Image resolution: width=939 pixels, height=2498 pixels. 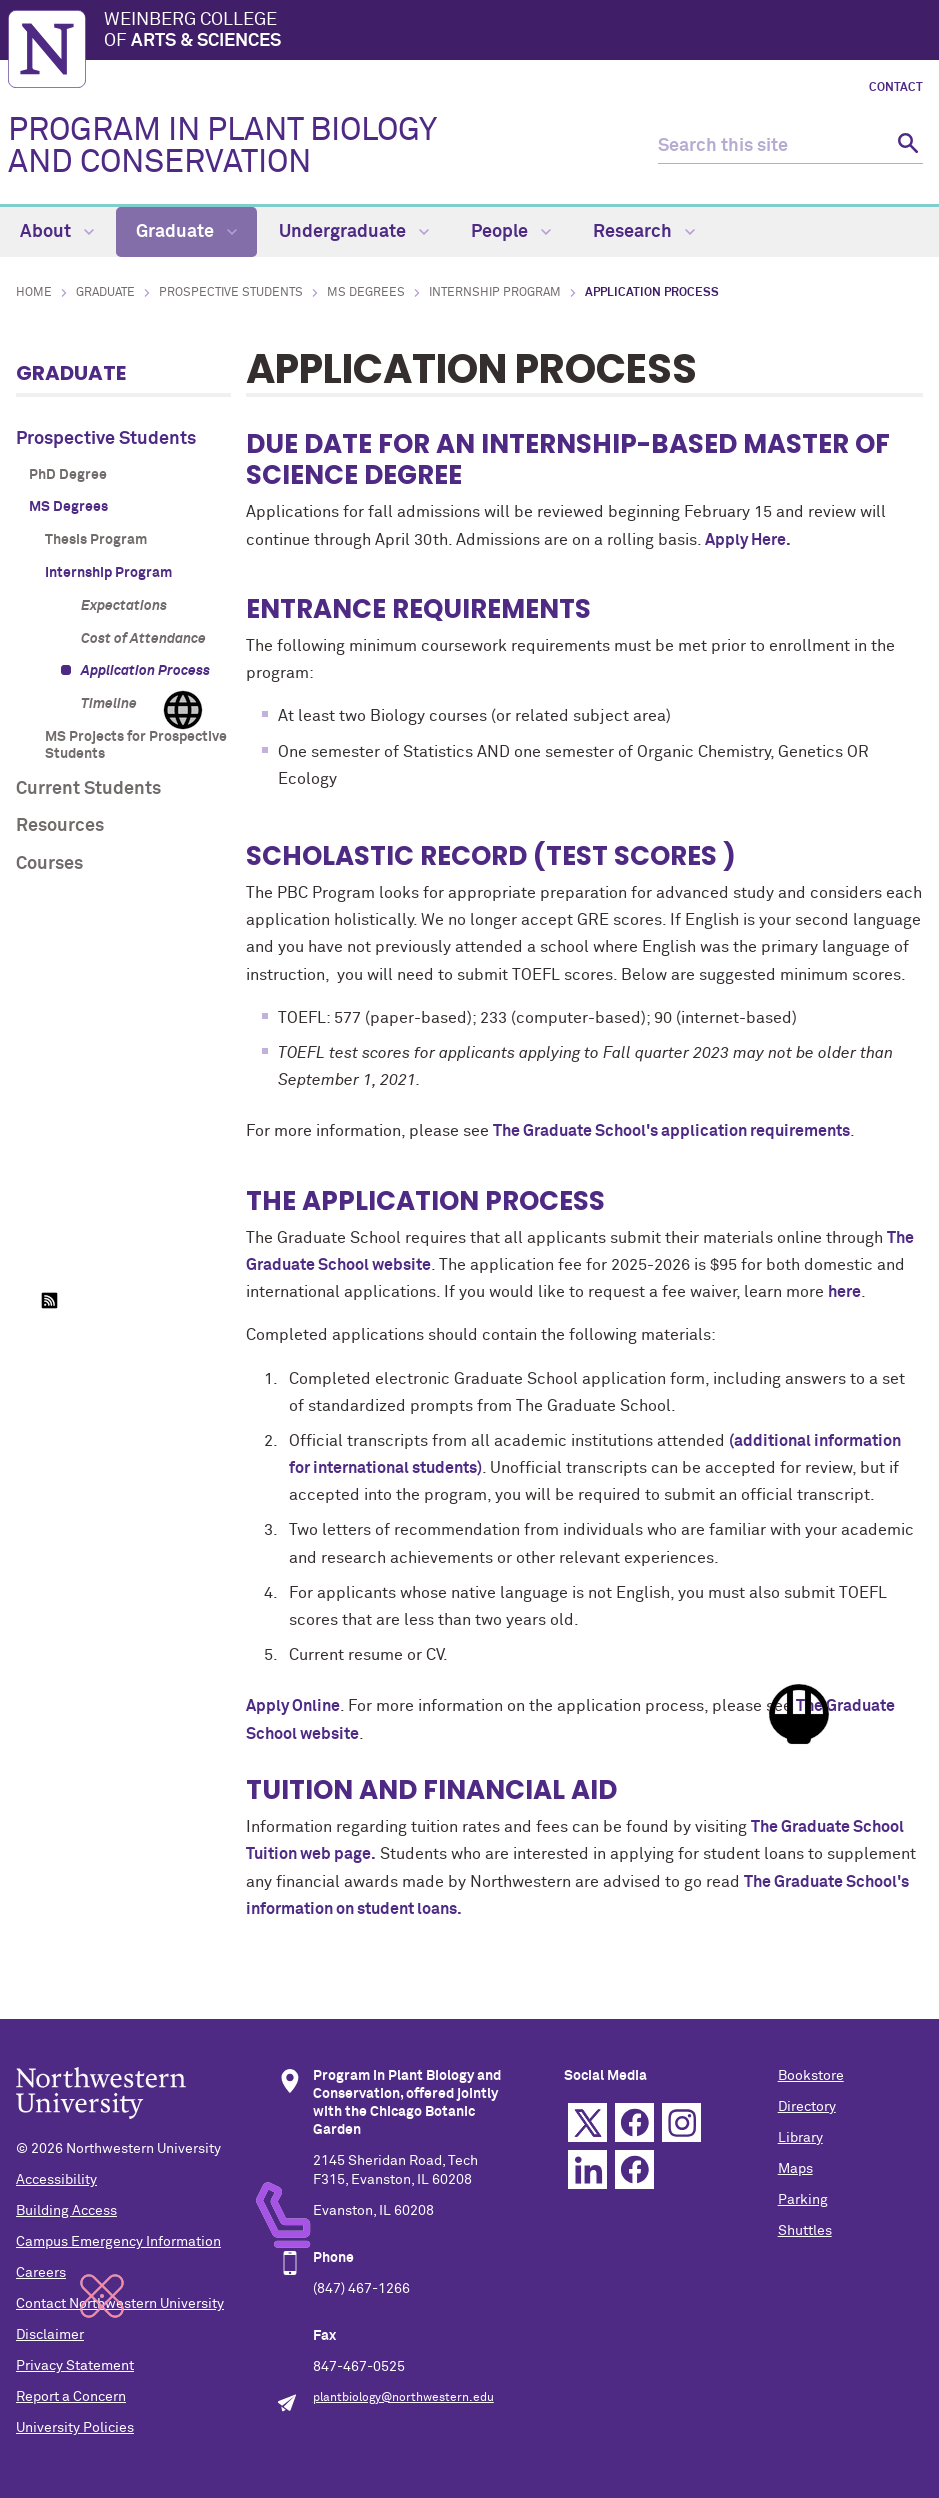 What do you see at coordinates (799, 1714) in the screenshot?
I see `browse asian or rice-based cuisine options` at bounding box center [799, 1714].